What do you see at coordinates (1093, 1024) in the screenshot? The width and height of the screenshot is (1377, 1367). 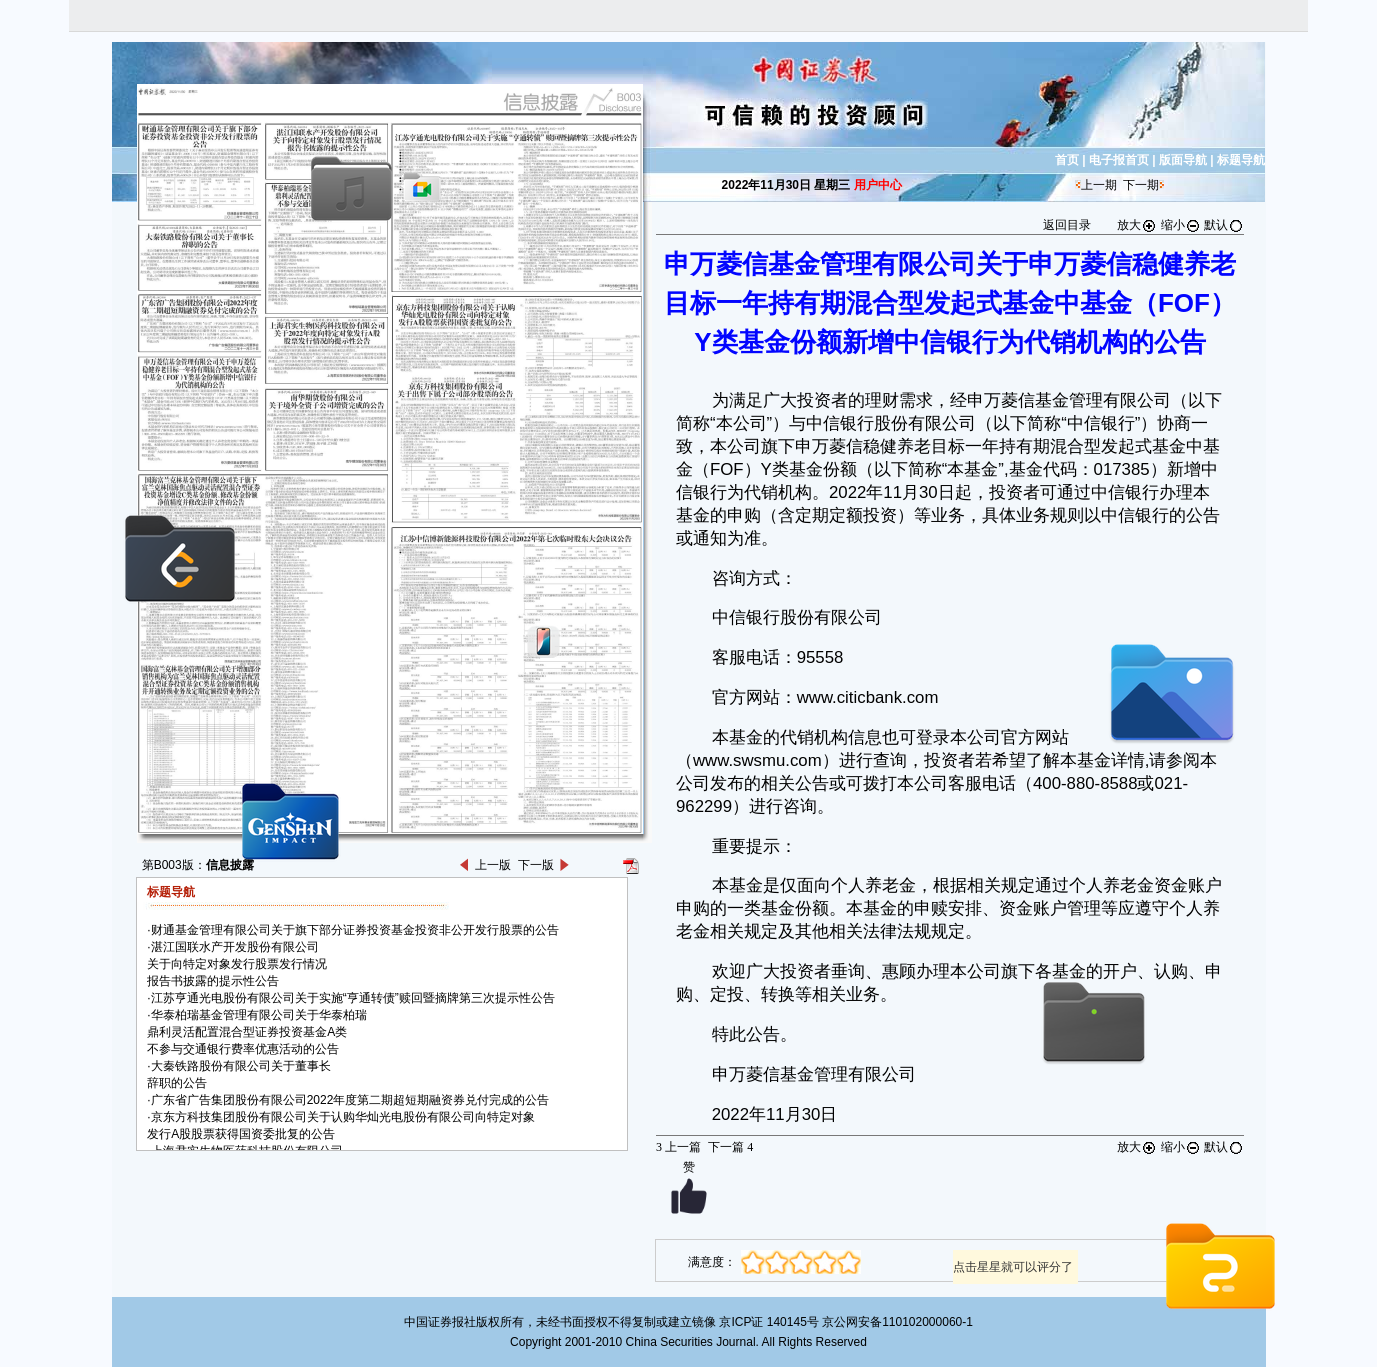 I see `access network server files` at bounding box center [1093, 1024].